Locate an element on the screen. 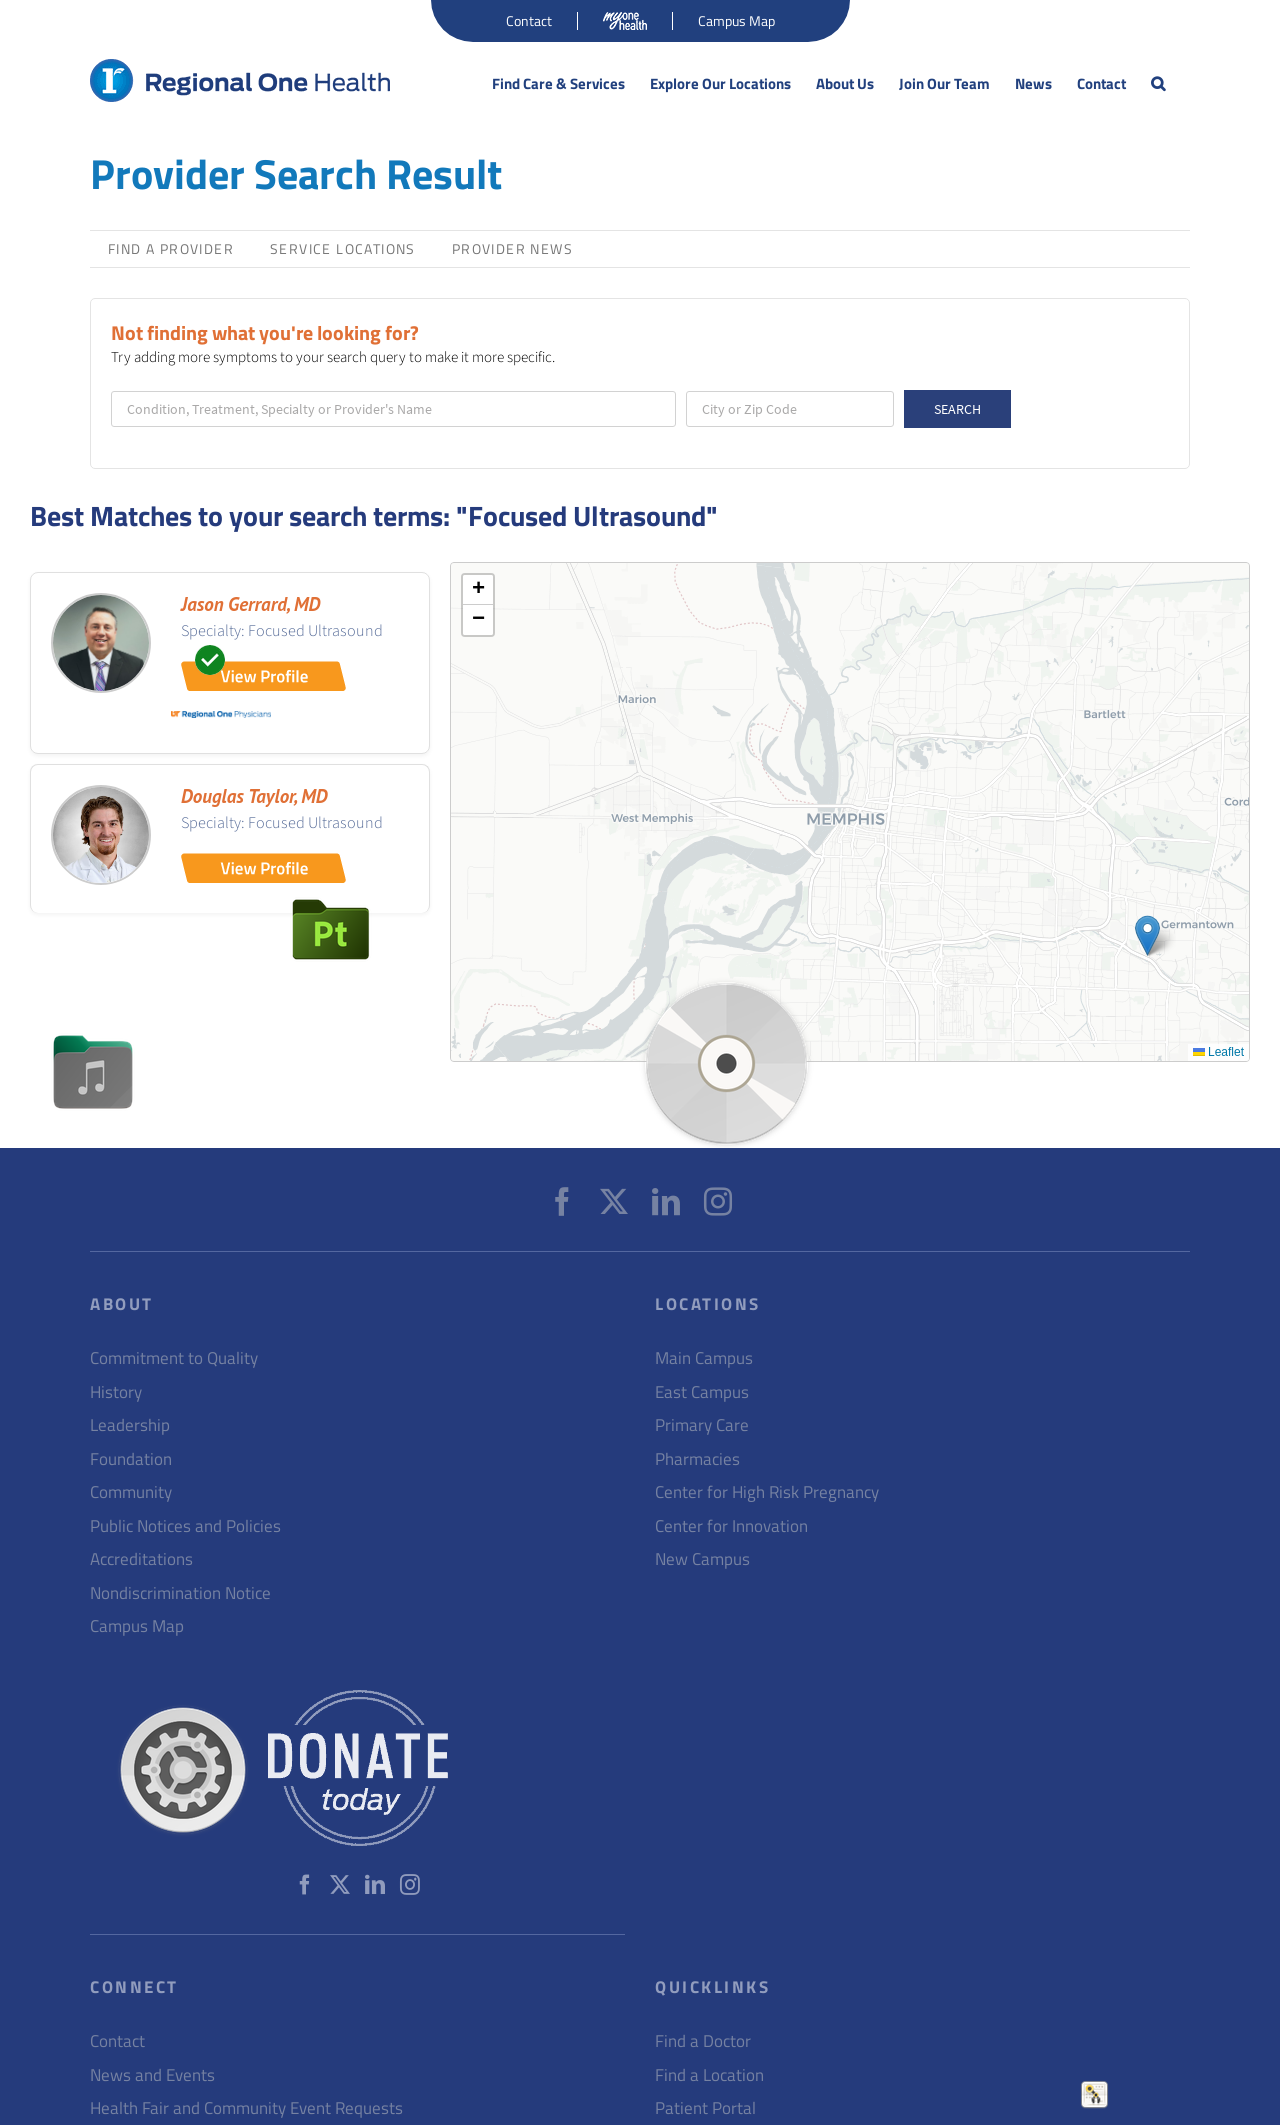 This screenshot has height=2125, width=1280. open folder containing Adobe Substance Painter project files is located at coordinates (330, 931).